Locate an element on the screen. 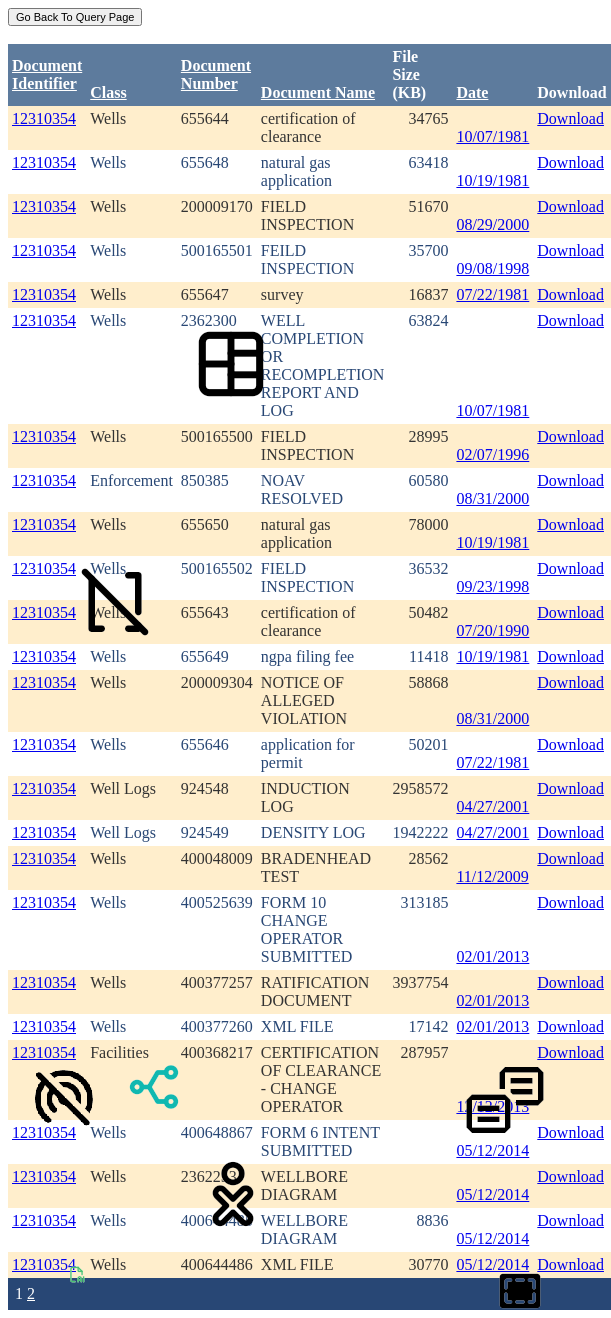 This screenshot has width=611, height=1318. open sugarizer learning platform is located at coordinates (233, 1194).